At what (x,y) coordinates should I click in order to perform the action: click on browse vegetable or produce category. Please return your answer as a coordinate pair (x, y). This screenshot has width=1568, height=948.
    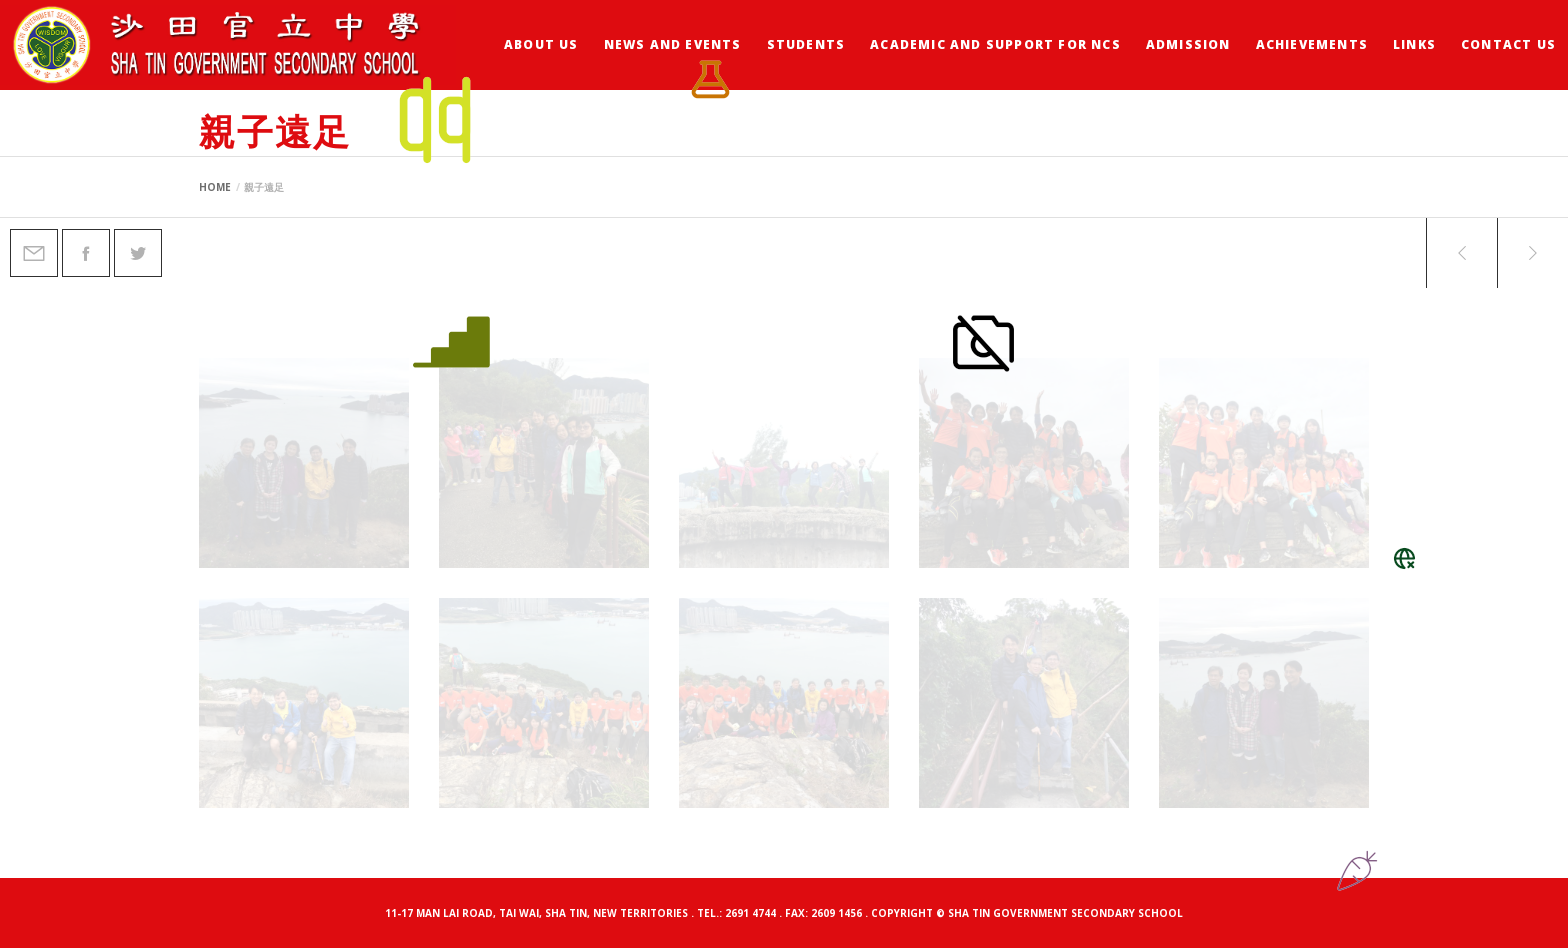
    Looking at the image, I should click on (1356, 871).